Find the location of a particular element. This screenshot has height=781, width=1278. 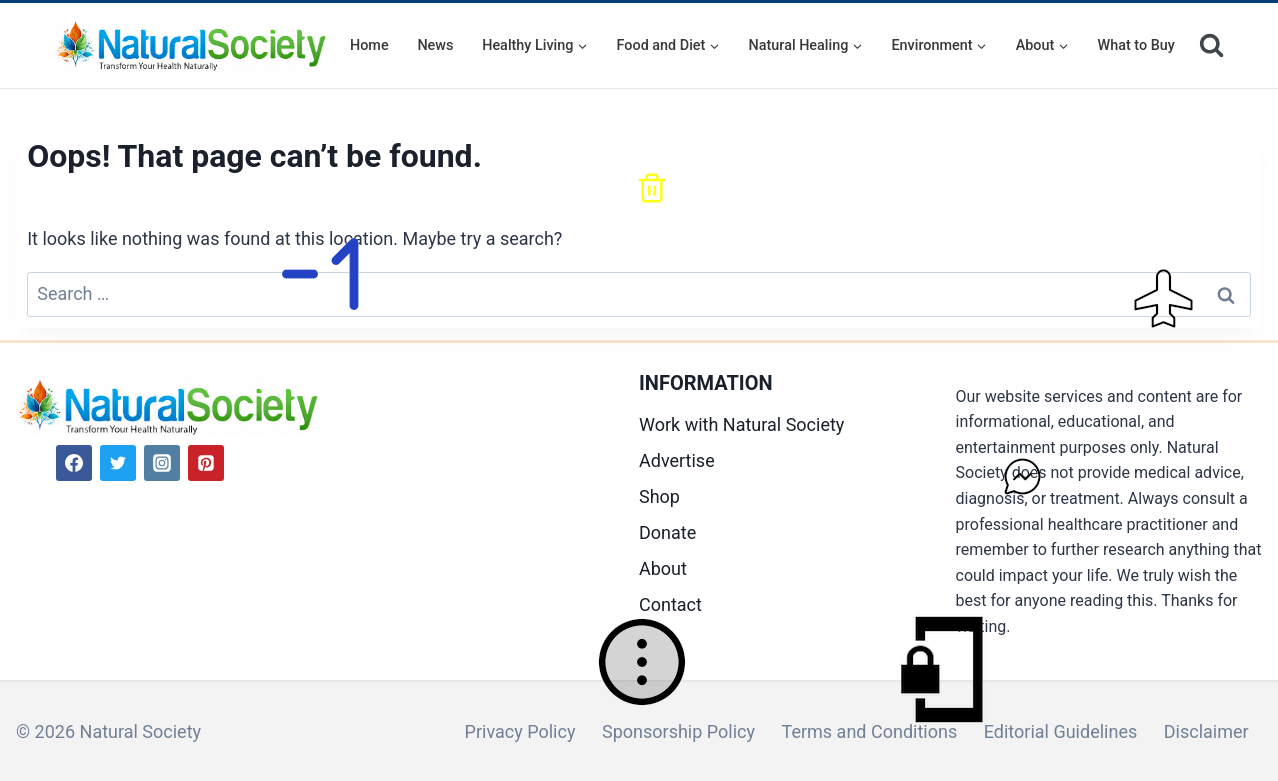

open more options menu is located at coordinates (642, 662).